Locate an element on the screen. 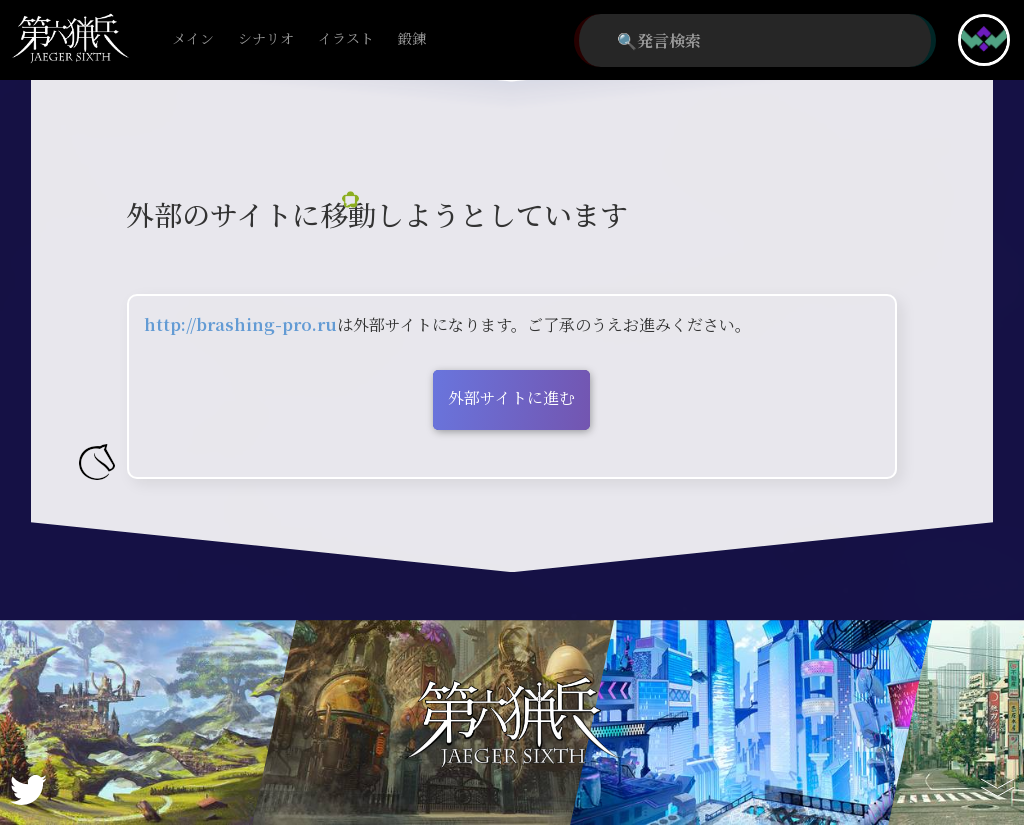 This screenshot has width=1024, height=825. open the lichess chess platform is located at coordinates (97, 462).